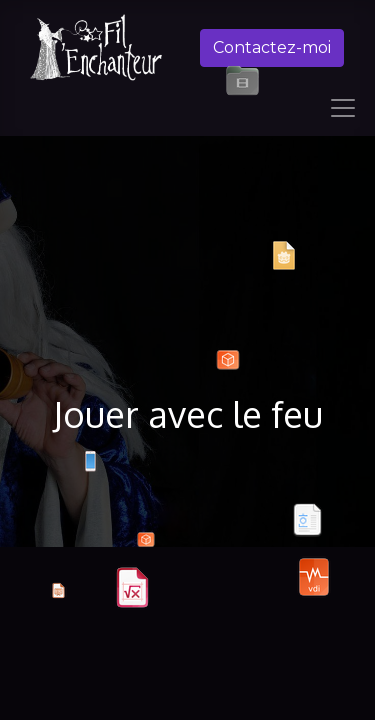 Image resolution: width=375 pixels, height=720 pixels. I want to click on open a 3D model file, so click(146, 539).